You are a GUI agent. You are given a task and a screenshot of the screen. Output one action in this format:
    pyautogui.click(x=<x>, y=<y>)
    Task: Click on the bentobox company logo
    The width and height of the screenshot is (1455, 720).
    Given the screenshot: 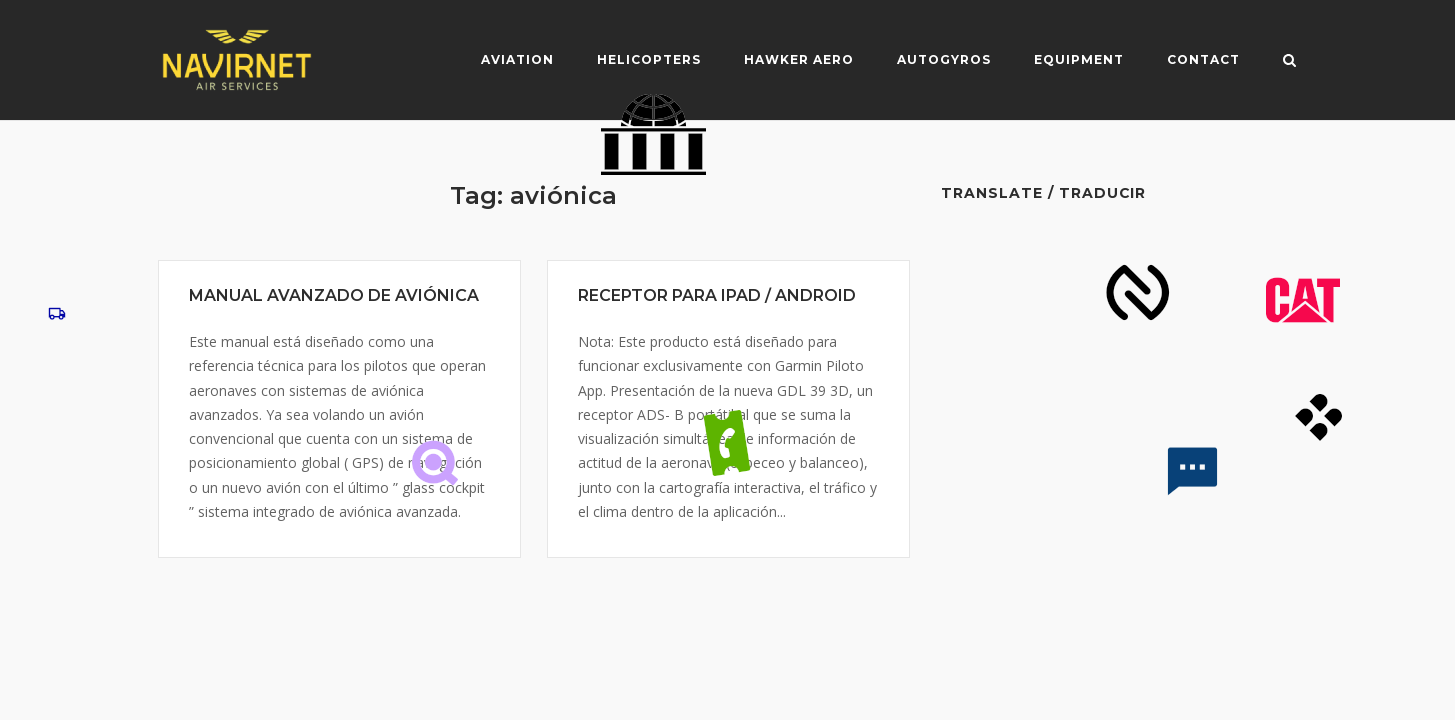 What is the action you would take?
    pyautogui.click(x=1318, y=417)
    